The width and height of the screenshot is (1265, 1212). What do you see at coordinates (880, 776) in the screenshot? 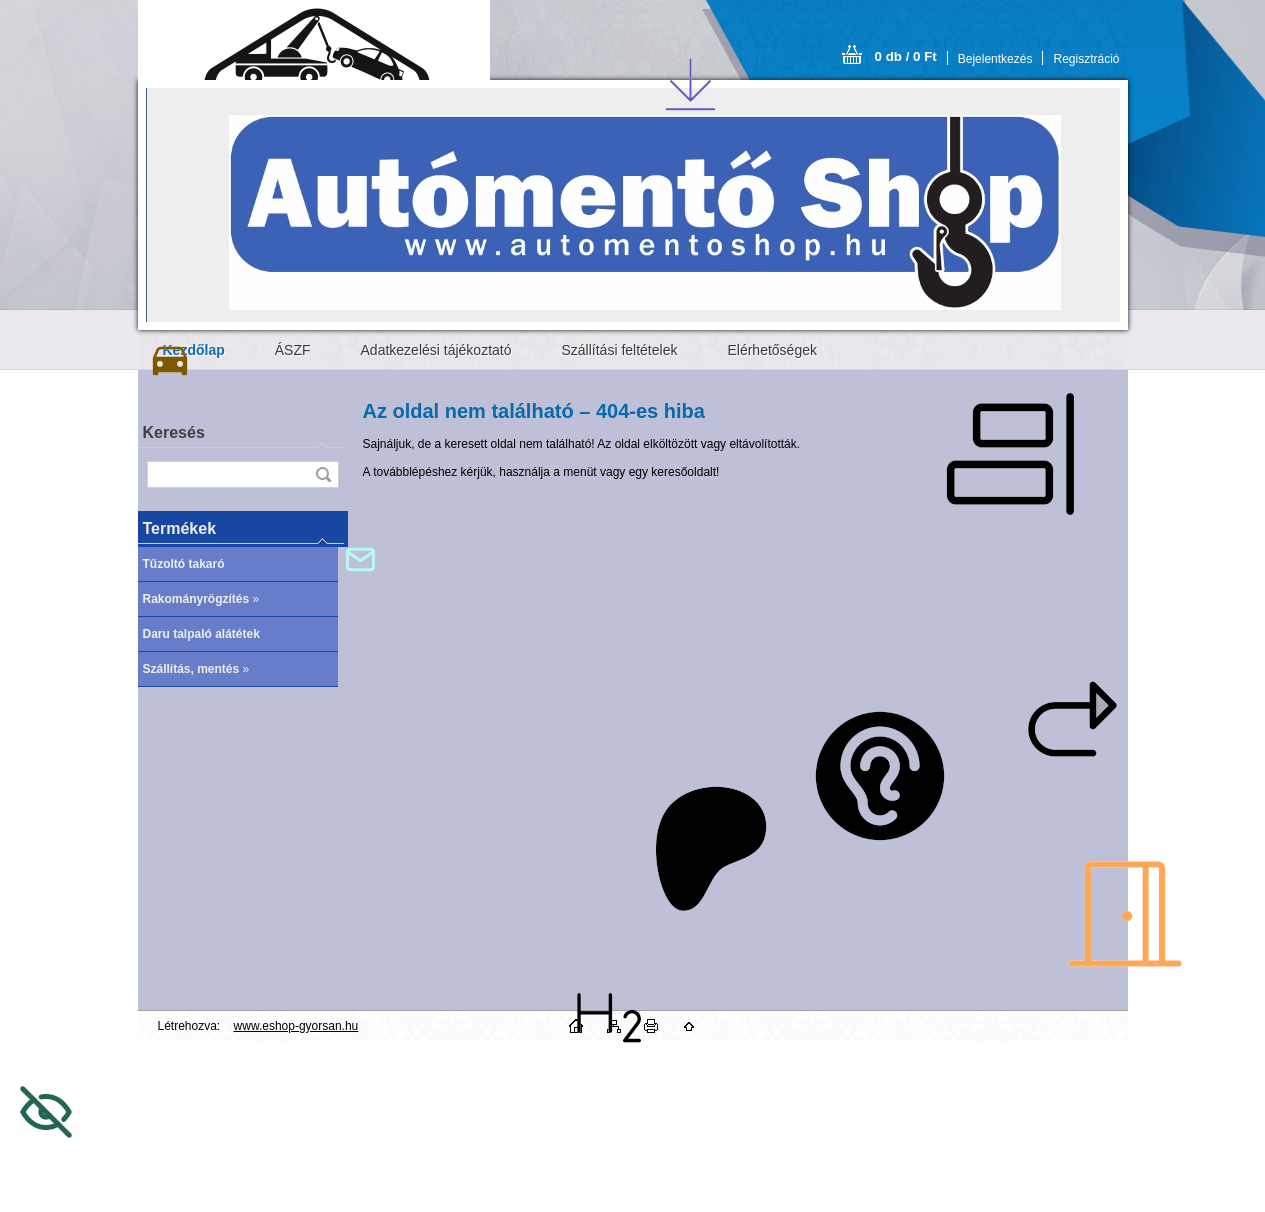
I see `access accessibility or hearing settings` at bounding box center [880, 776].